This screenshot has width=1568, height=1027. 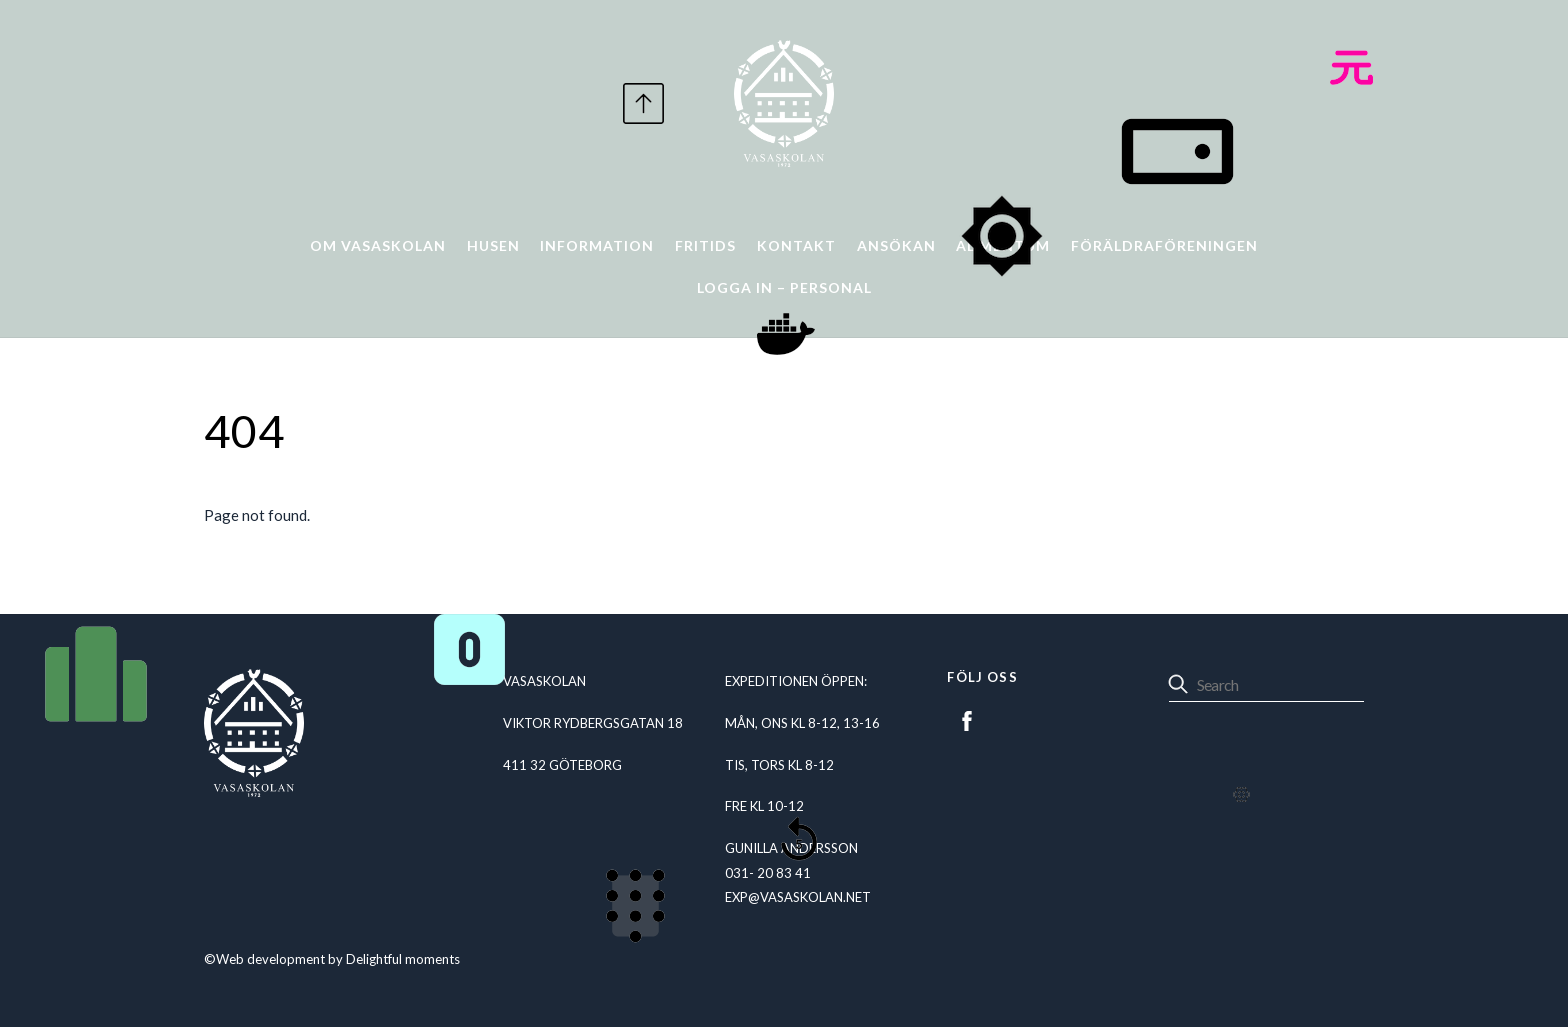 I want to click on indicates chinese yuan currency, so click(x=1351, y=68).